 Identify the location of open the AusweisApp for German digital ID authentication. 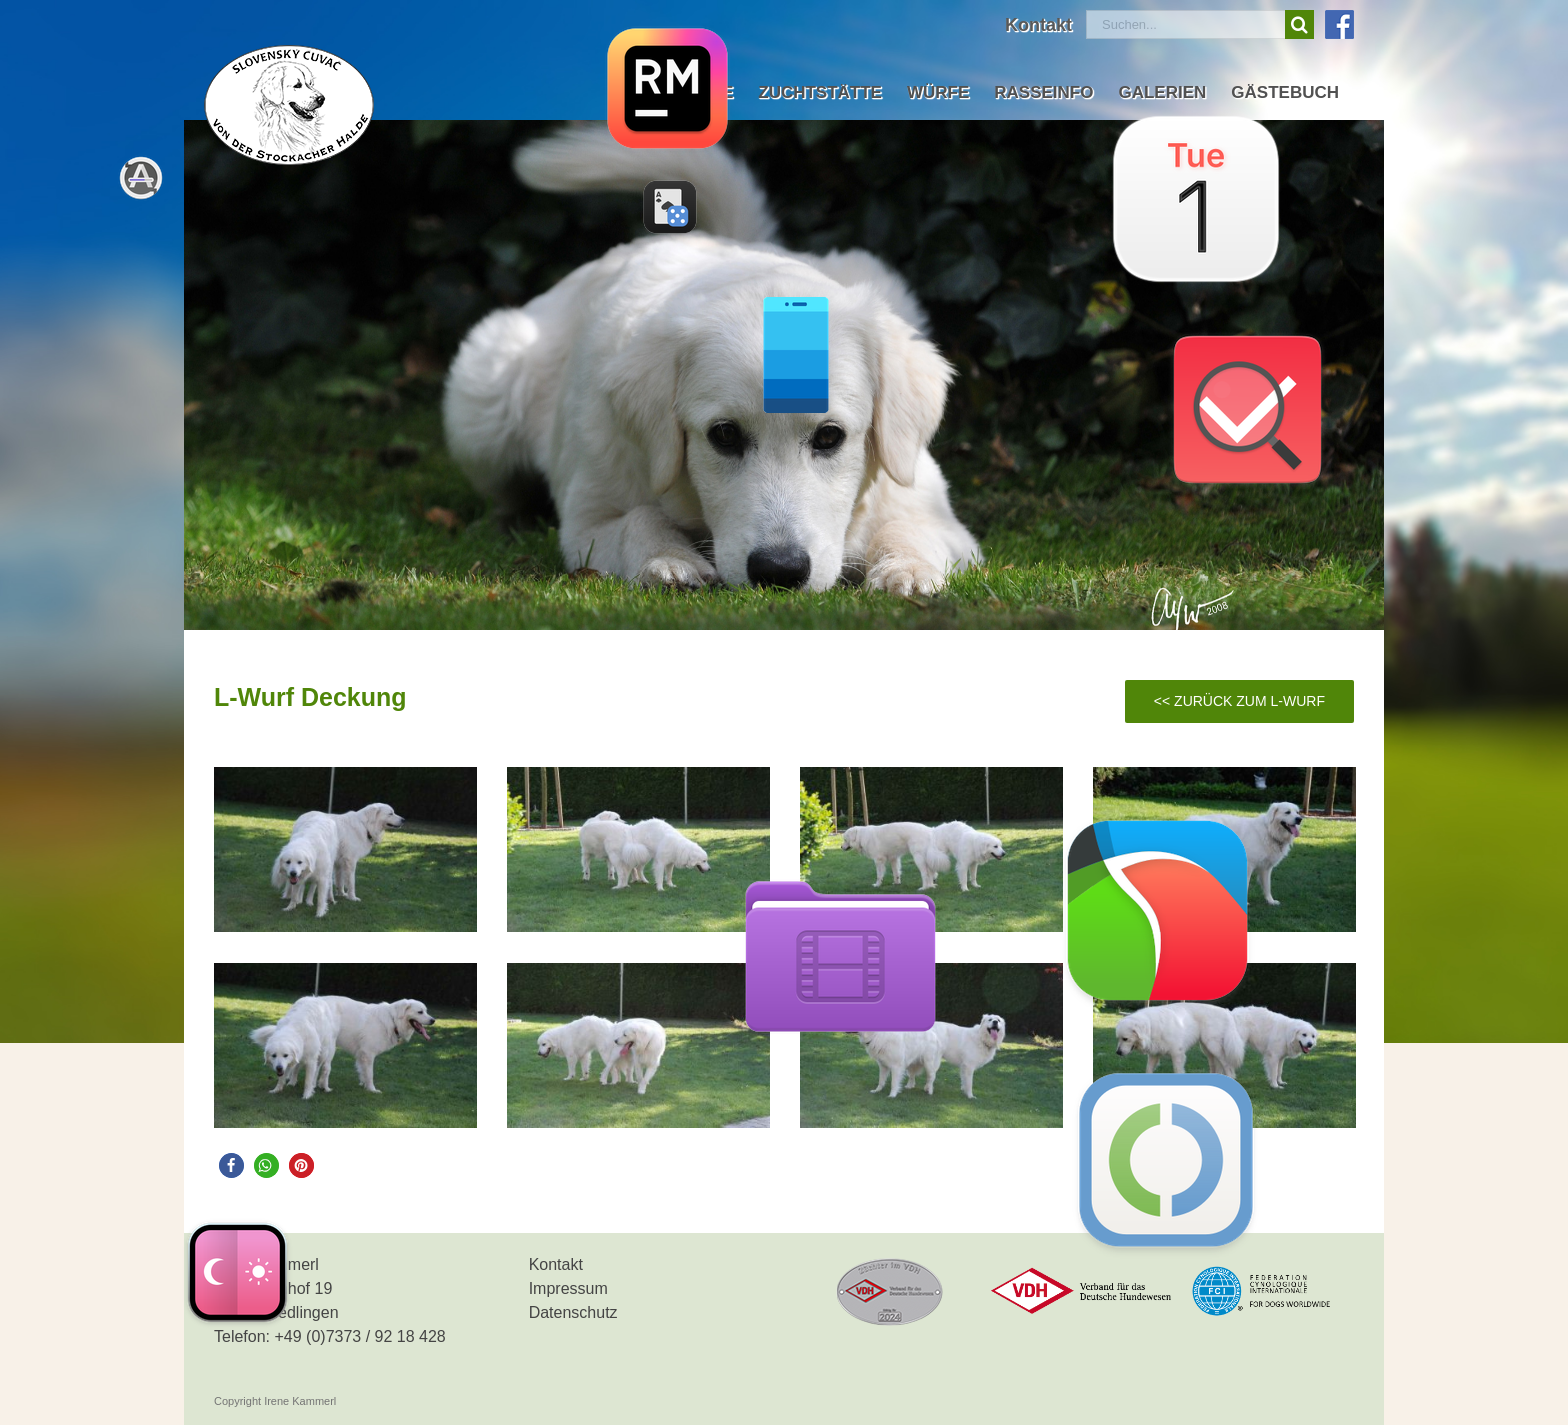
(1166, 1160).